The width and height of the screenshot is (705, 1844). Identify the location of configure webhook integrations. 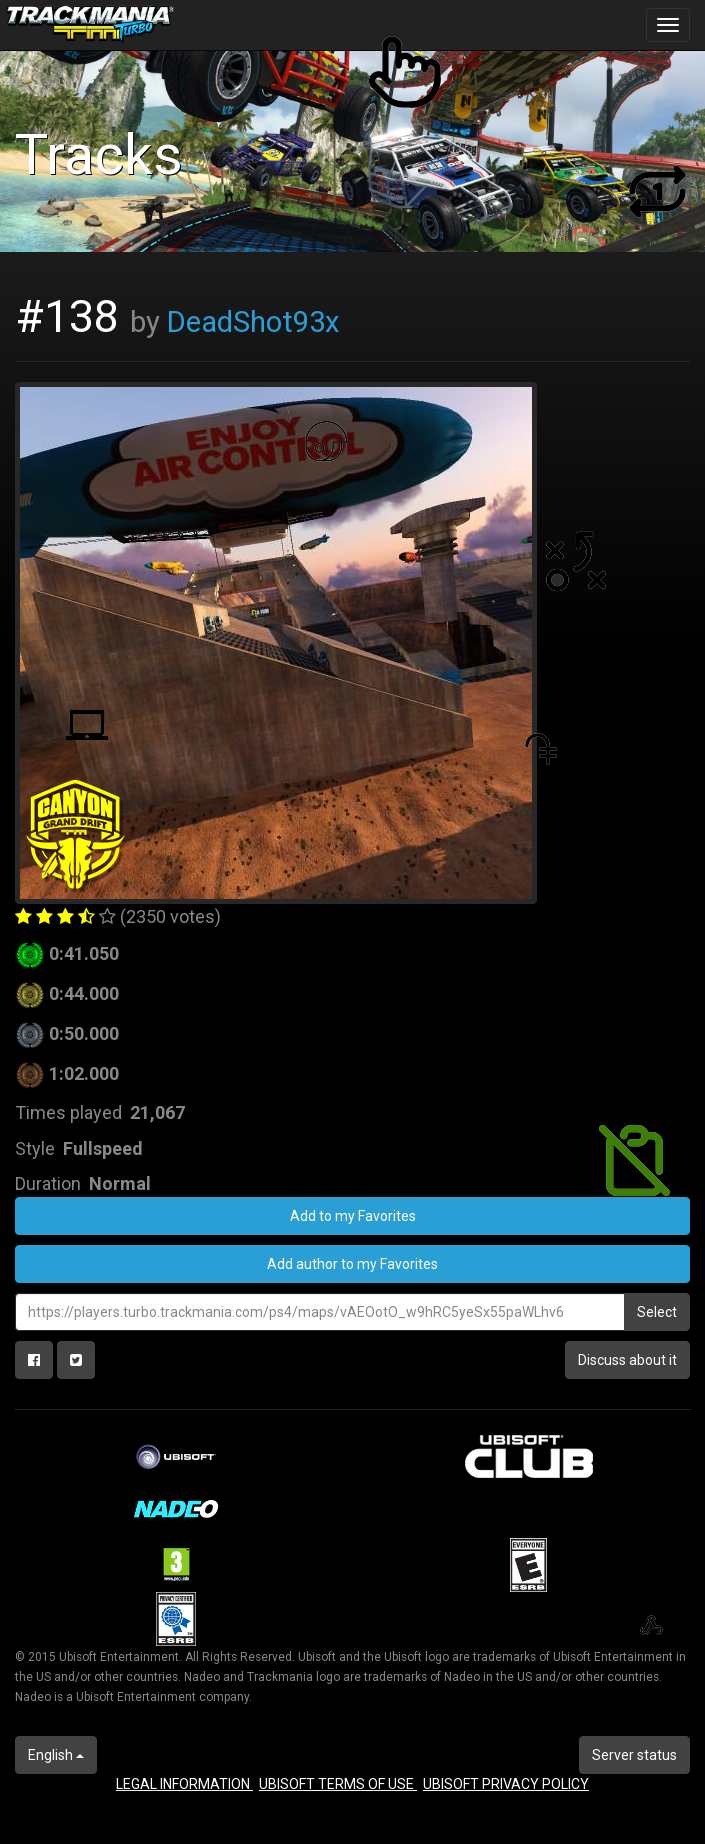
(651, 1626).